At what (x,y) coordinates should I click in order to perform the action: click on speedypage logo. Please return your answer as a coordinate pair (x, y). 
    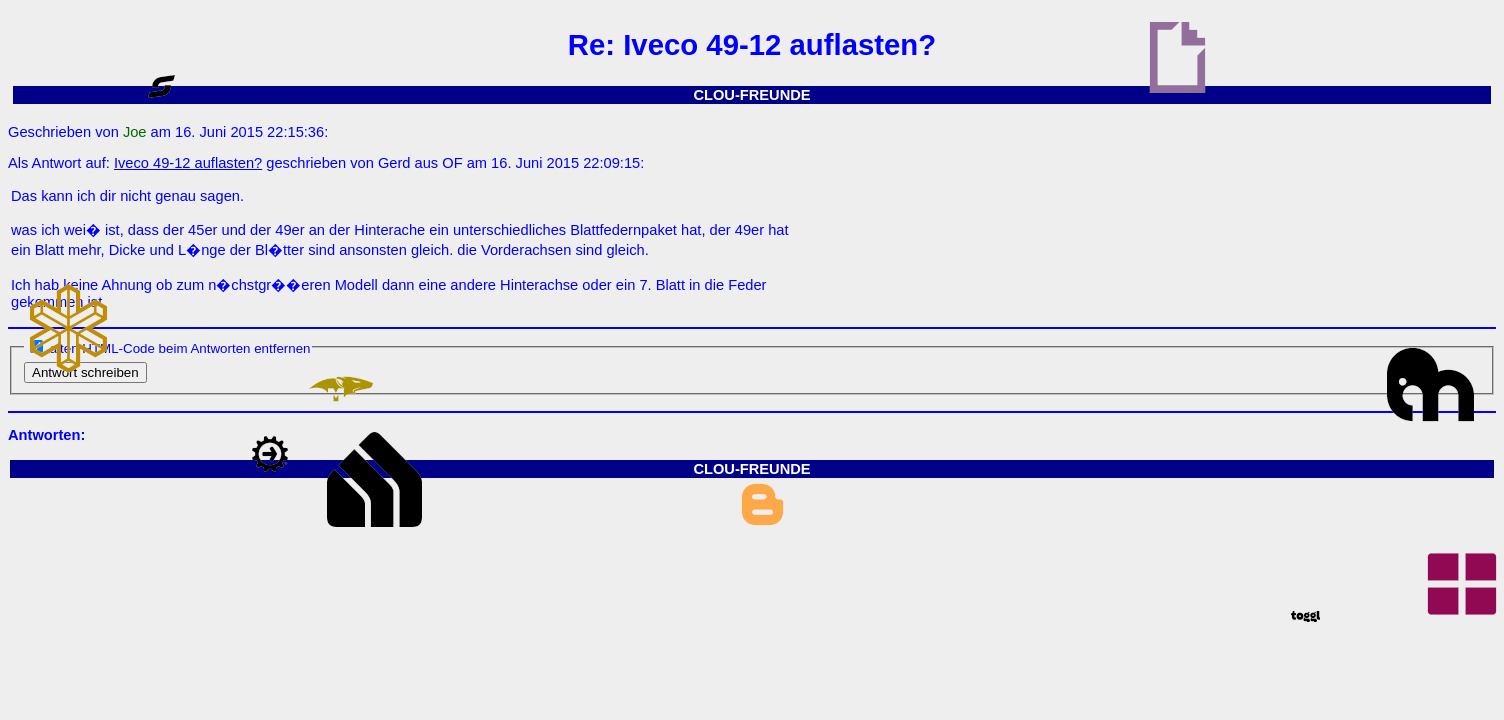
    Looking at the image, I should click on (161, 86).